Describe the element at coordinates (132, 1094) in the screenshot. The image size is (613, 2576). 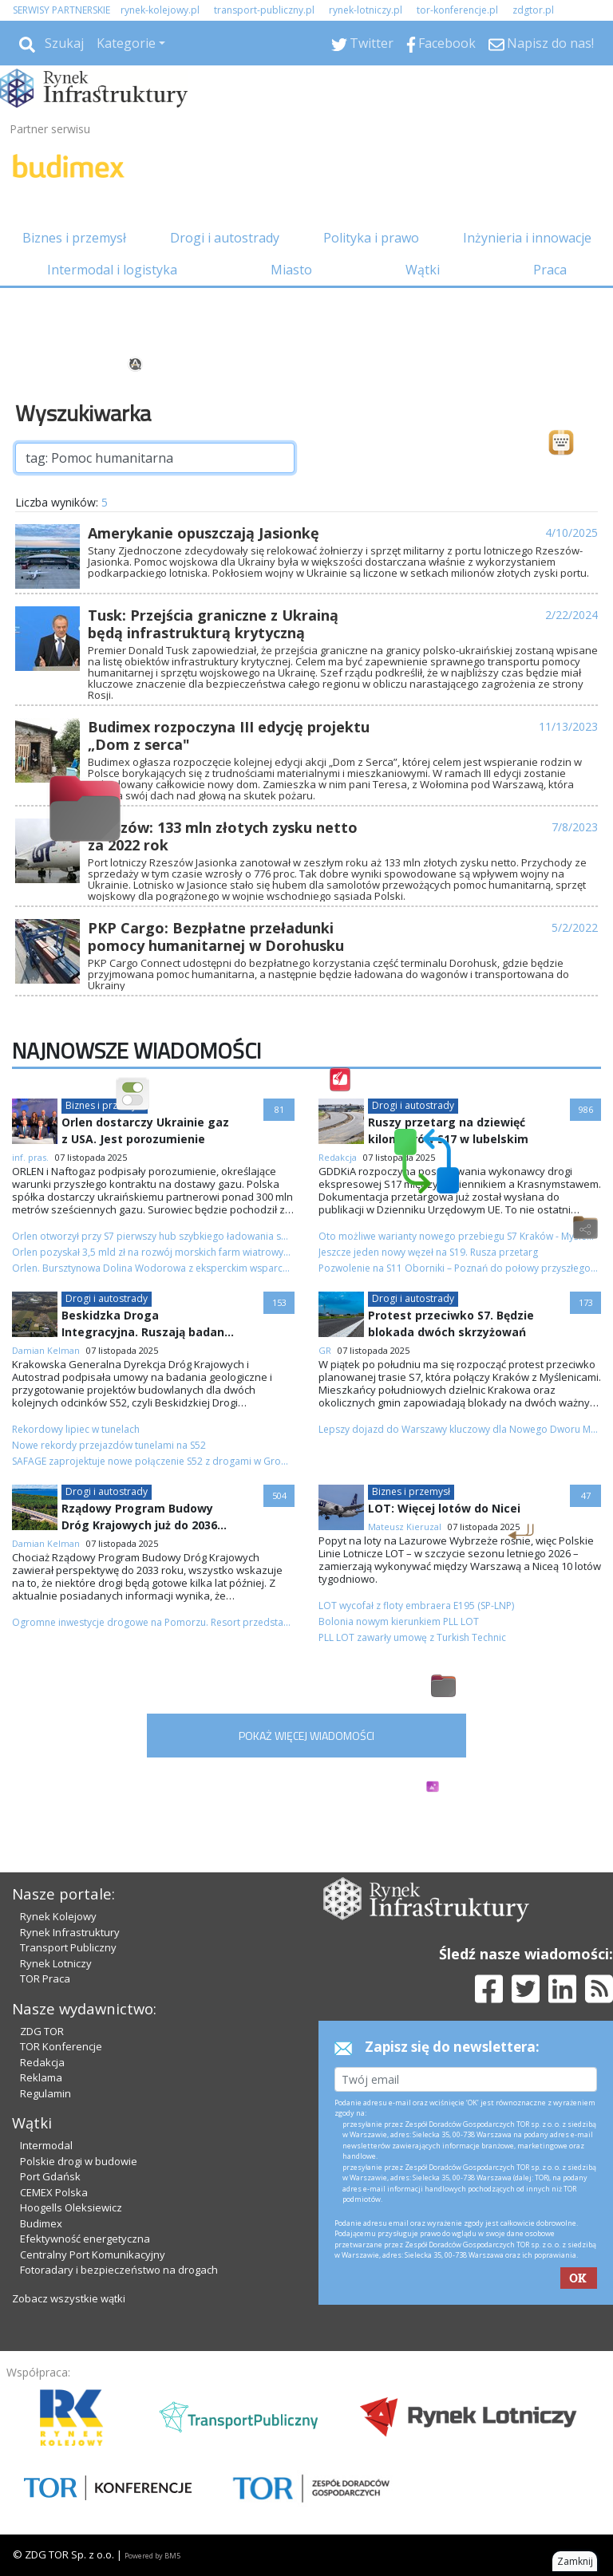
I see `open gnome tweaks to customize desktop settings` at that location.